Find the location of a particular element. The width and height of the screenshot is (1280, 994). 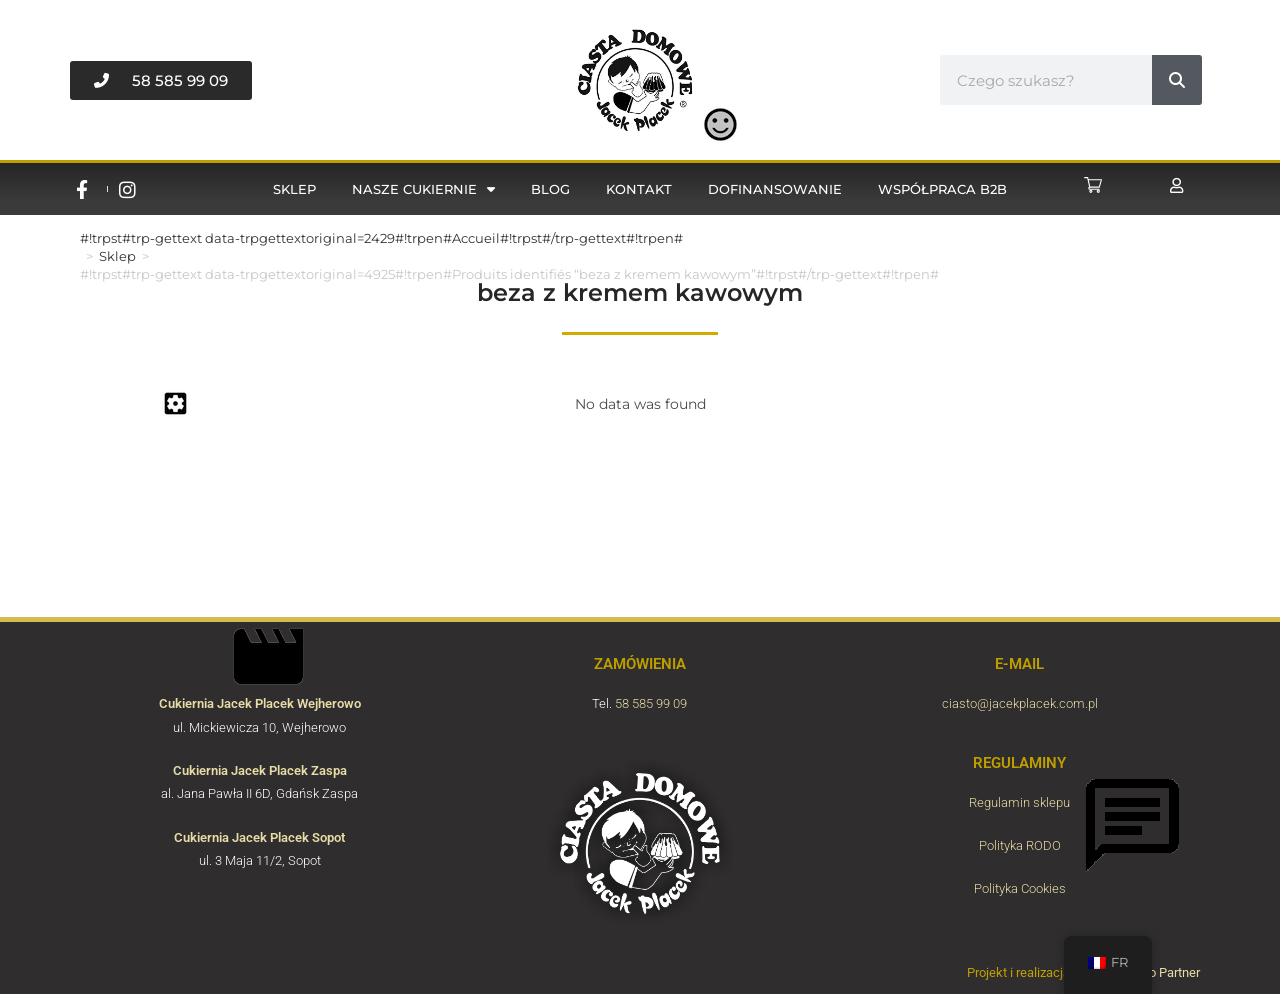

open chat or messaging is located at coordinates (1132, 825).